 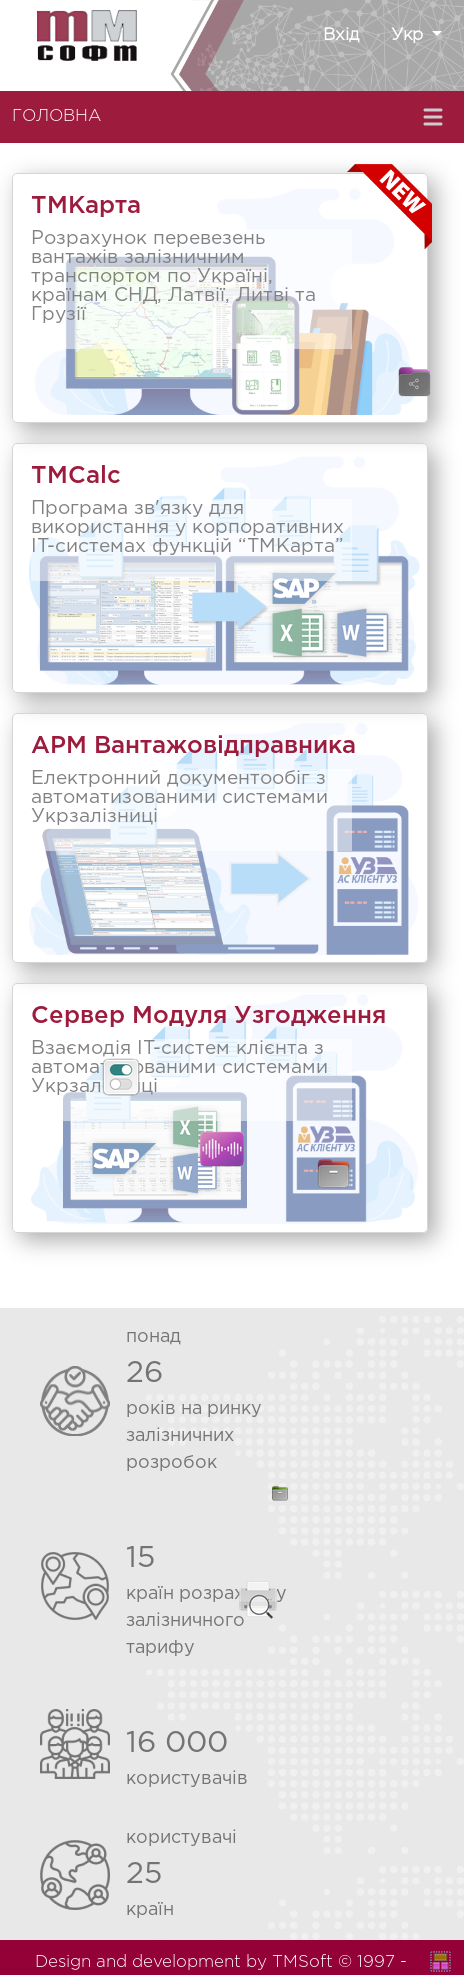 What do you see at coordinates (280, 1493) in the screenshot?
I see `open file manager application` at bounding box center [280, 1493].